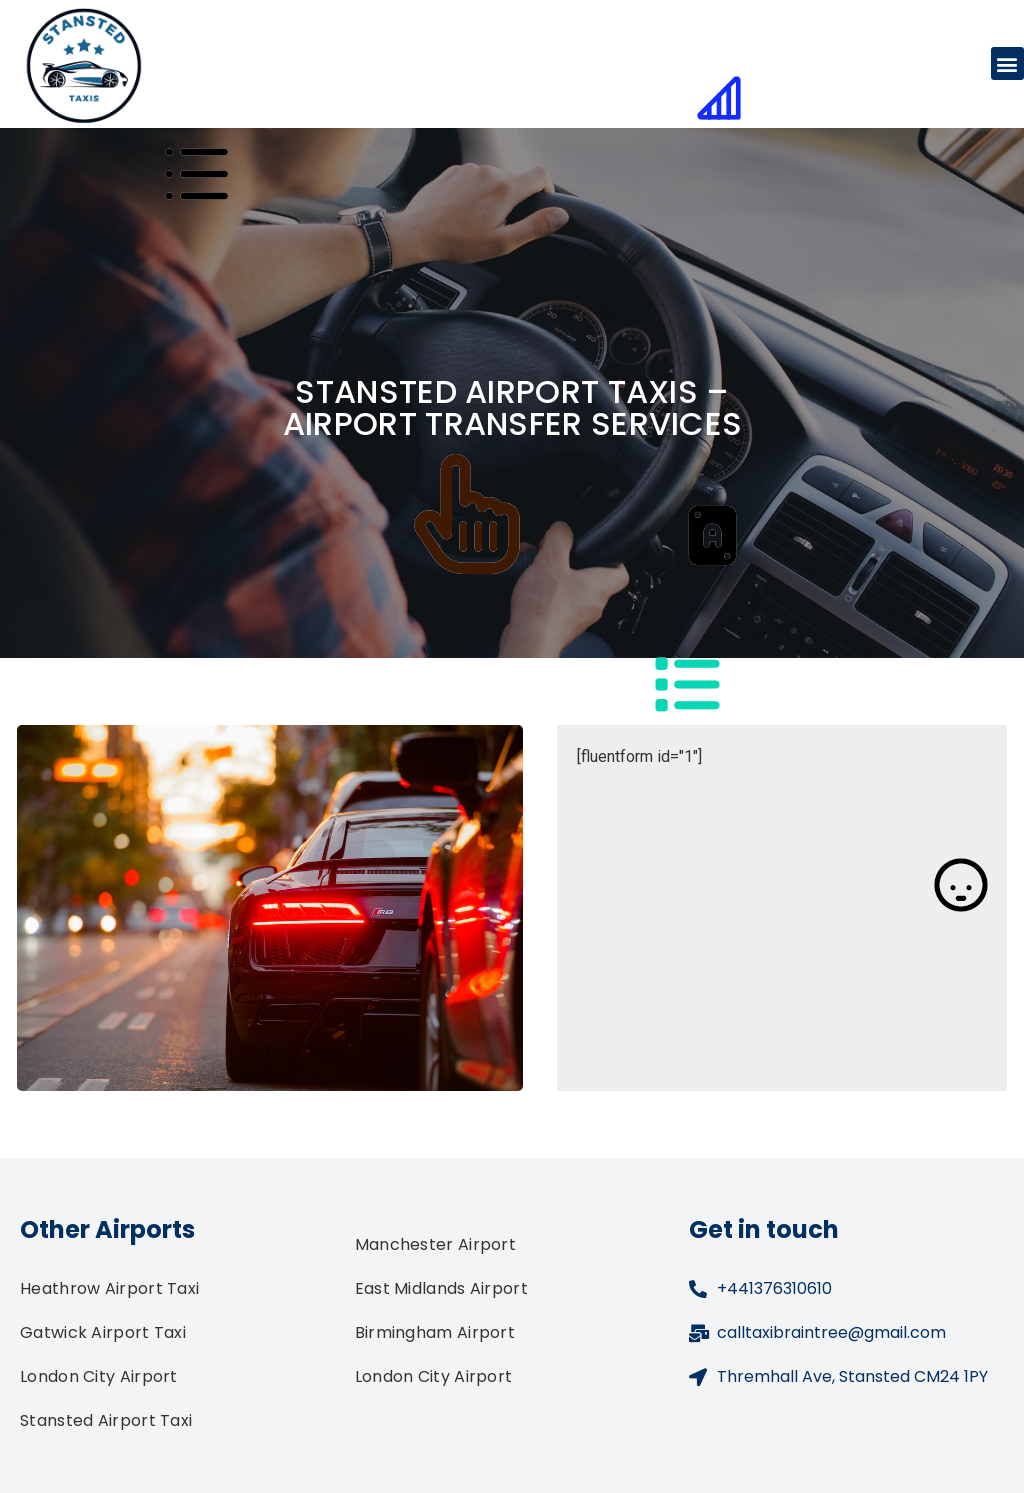  I want to click on ace playing card in a card game app, so click(712, 535).